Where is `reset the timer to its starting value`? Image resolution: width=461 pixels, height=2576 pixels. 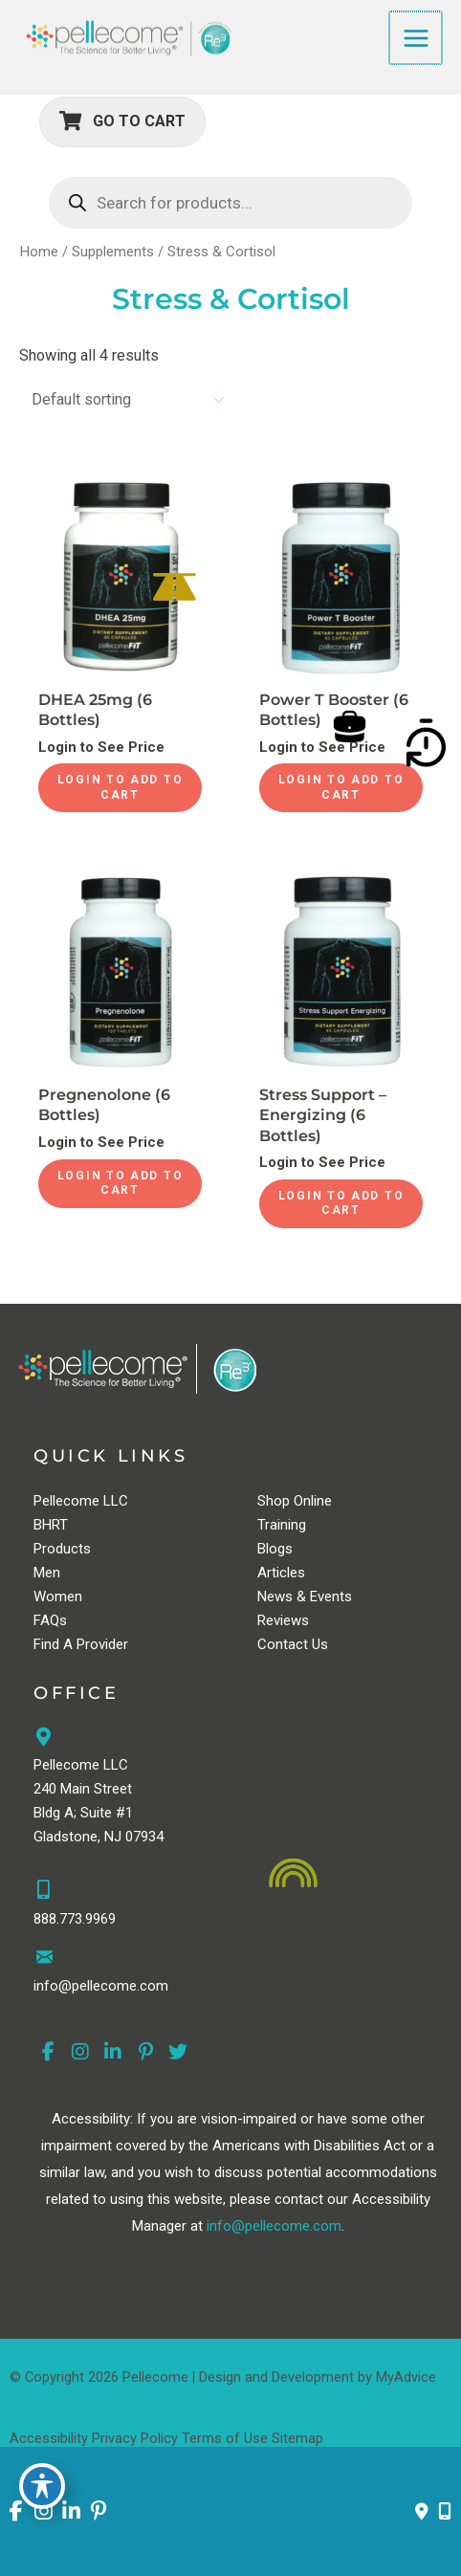 reset the timer to its starting value is located at coordinates (426, 742).